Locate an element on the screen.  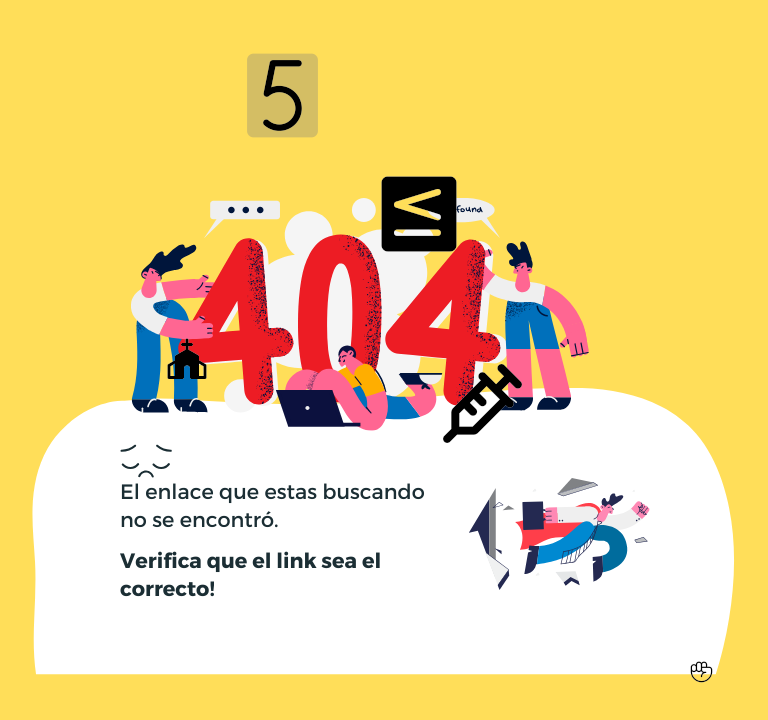
less than or equal to comparison operator is located at coordinates (419, 214).